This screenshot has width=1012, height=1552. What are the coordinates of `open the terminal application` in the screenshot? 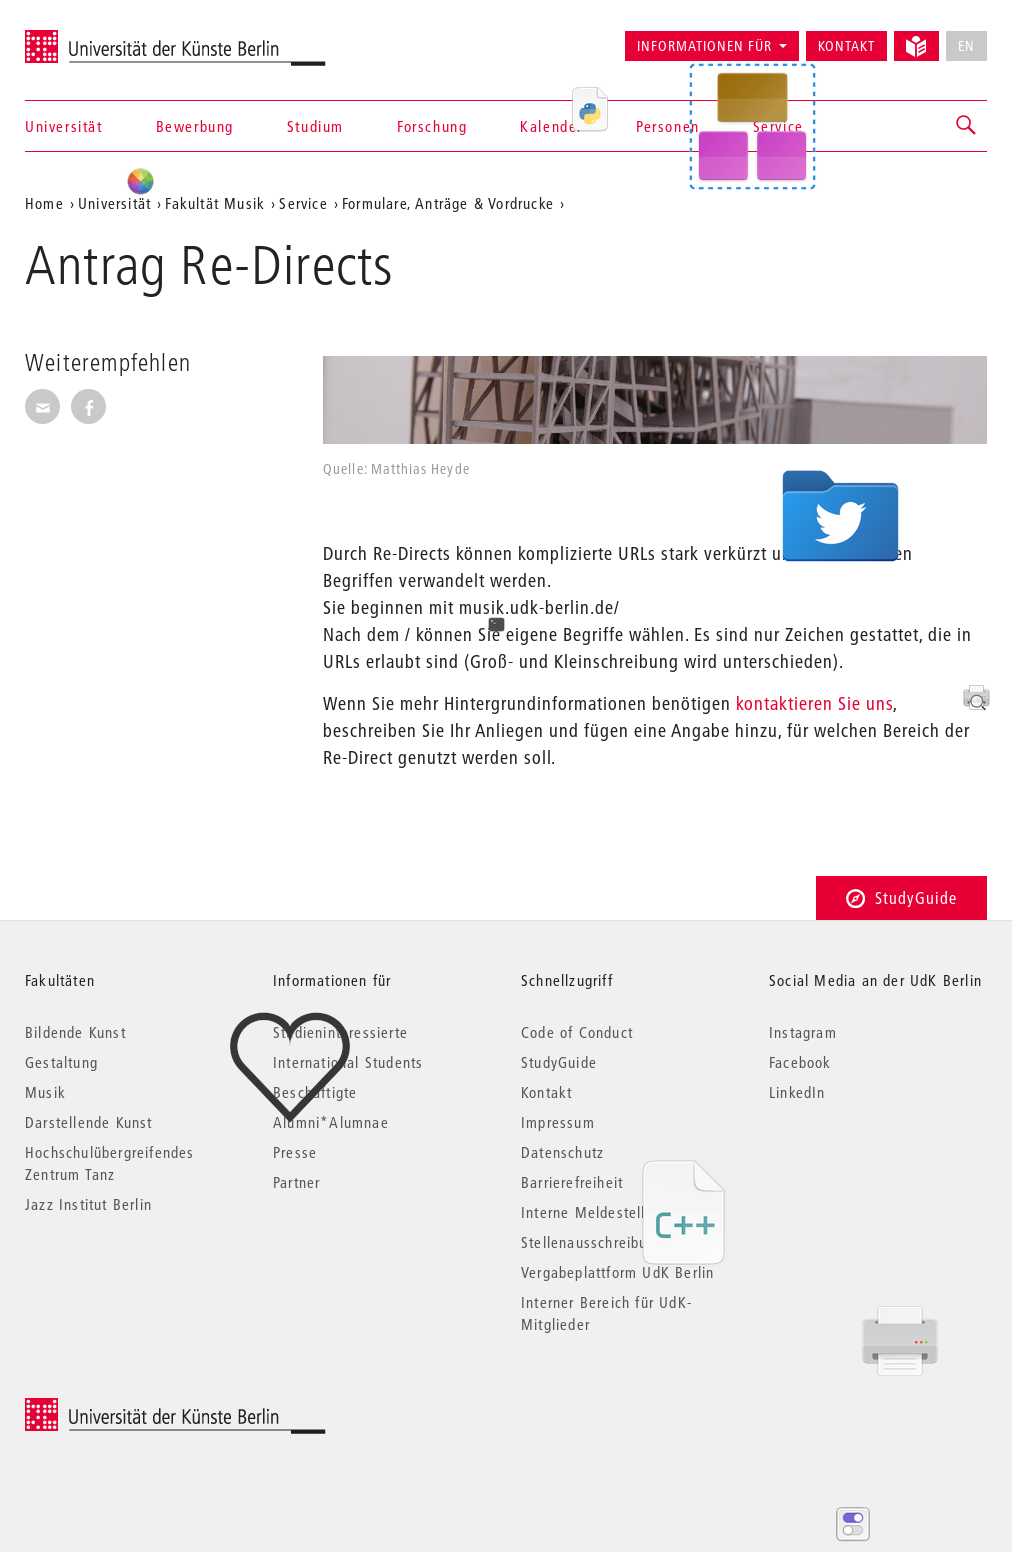 It's located at (496, 624).